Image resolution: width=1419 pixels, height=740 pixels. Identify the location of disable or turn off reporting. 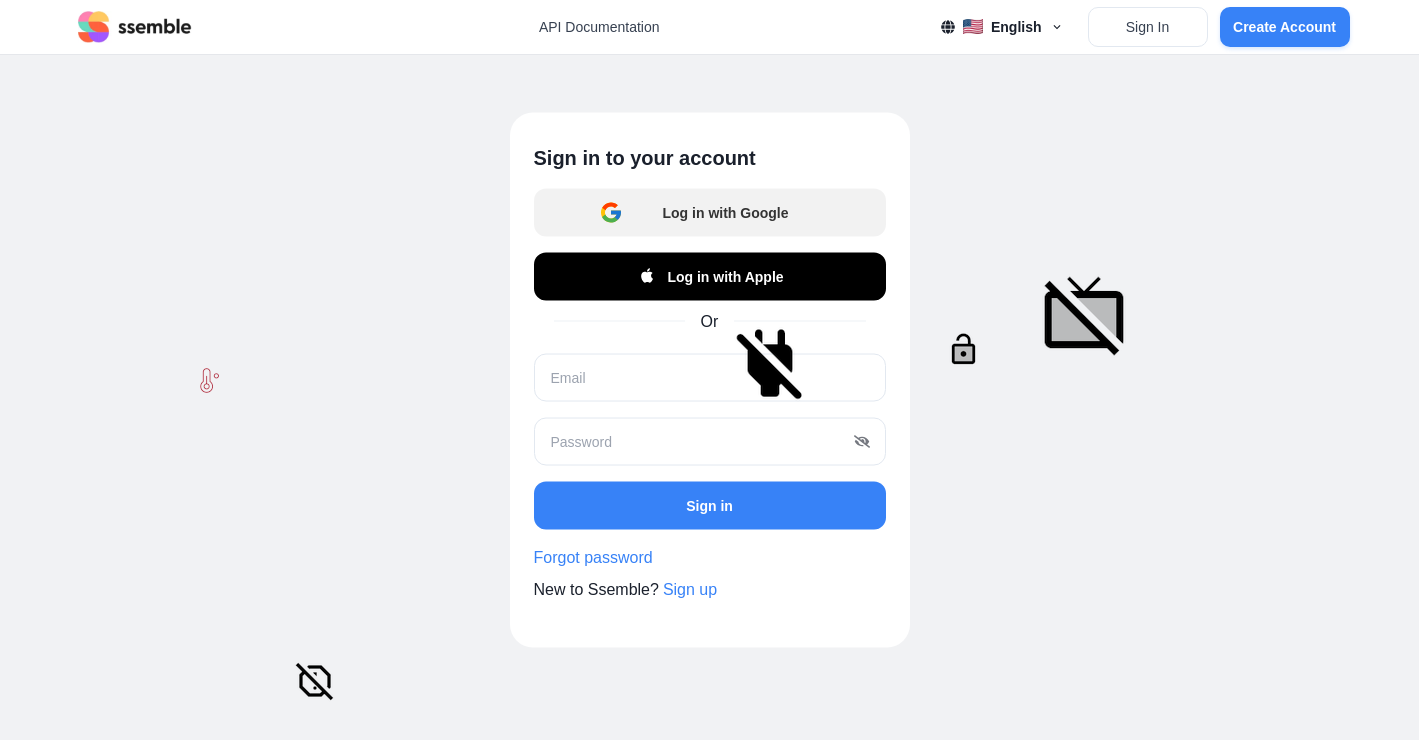
(315, 681).